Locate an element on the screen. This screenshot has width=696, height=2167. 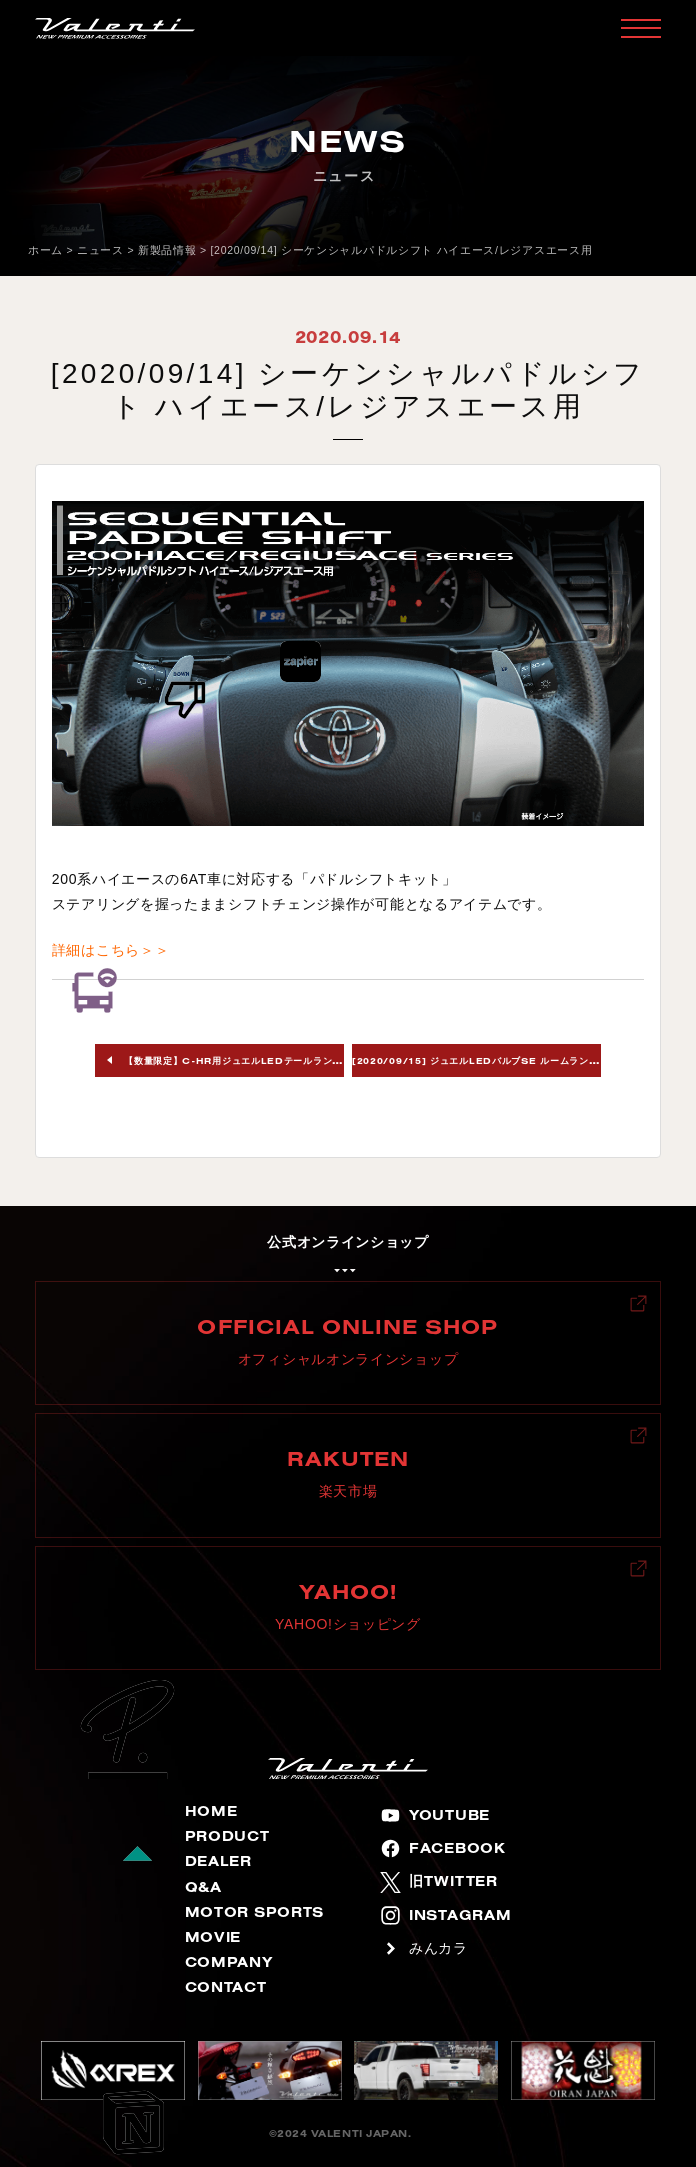
open personio HR management app is located at coordinates (127, 1729).